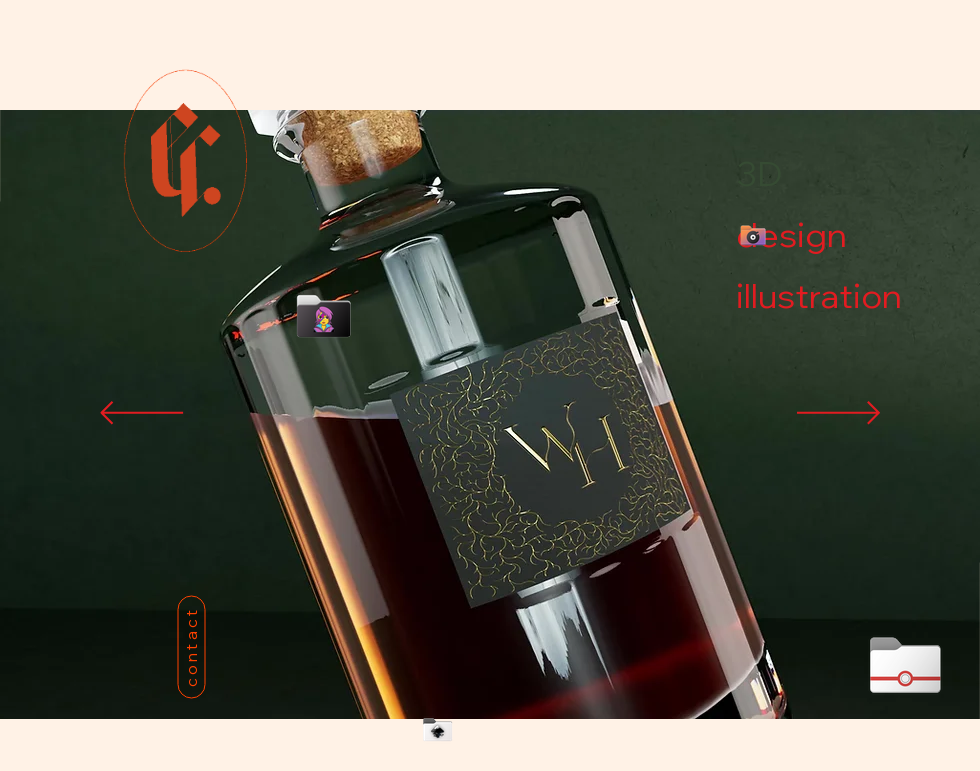  What do you see at coordinates (753, 236) in the screenshot?
I see `open your music folder` at bounding box center [753, 236].